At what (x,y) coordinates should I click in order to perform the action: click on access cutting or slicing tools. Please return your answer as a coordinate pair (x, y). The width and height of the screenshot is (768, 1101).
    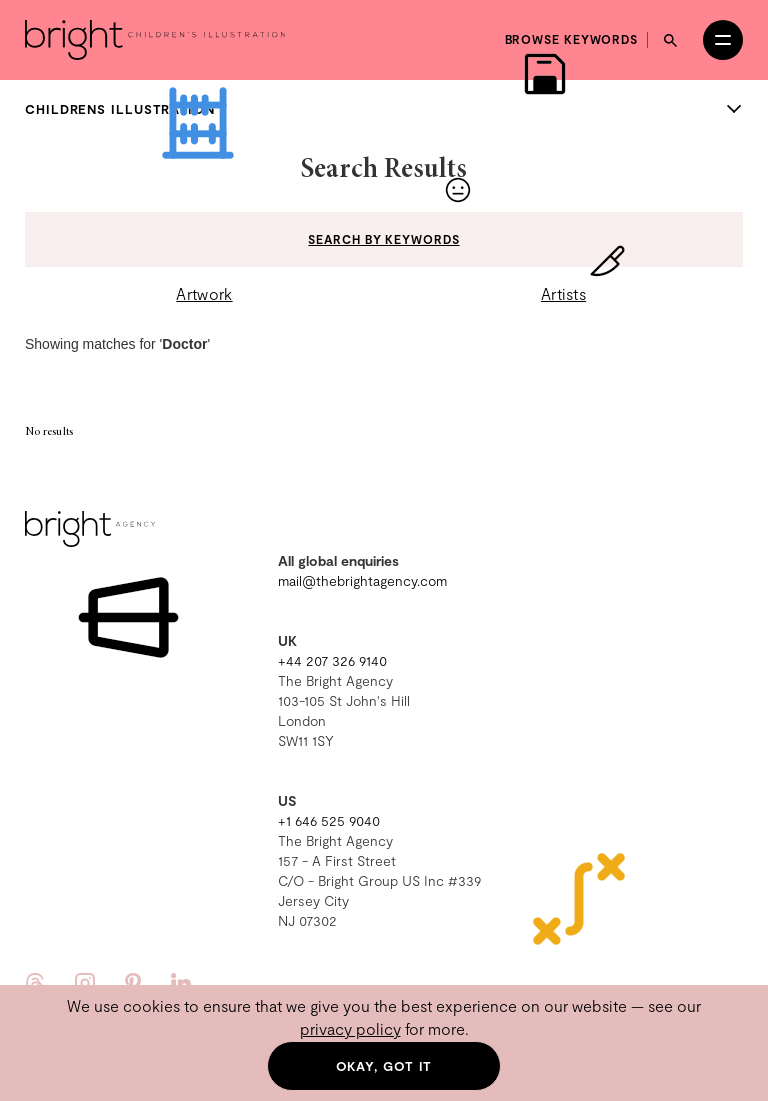
    Looking at the image, I should click on (607, 261).